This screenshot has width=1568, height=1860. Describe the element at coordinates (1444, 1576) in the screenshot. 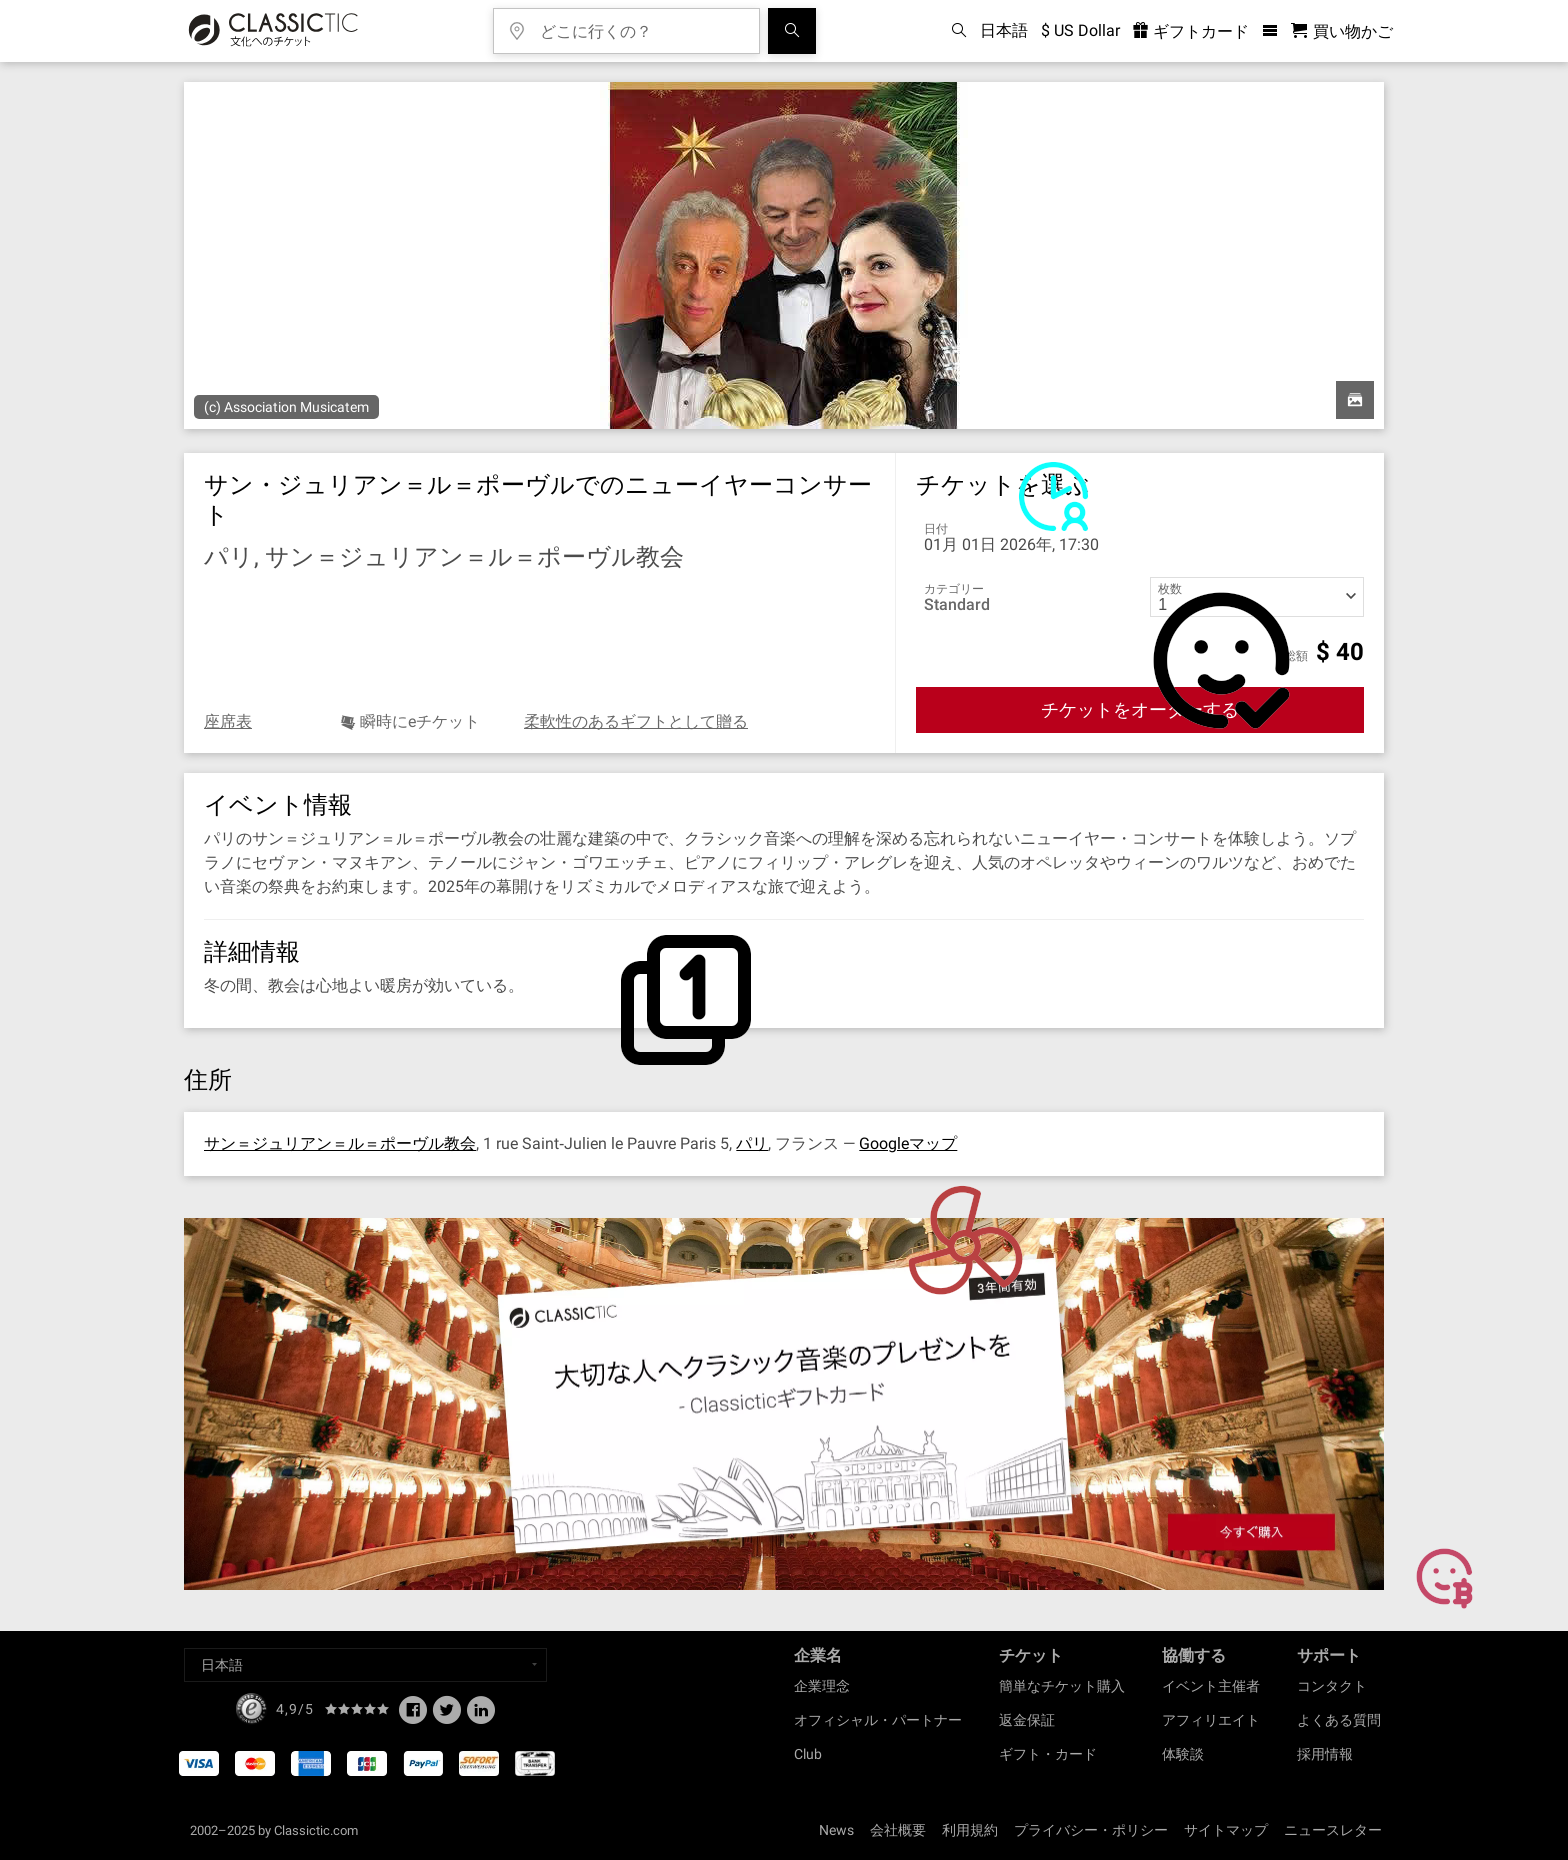

I see `view bitcoin wallet mood or status` at that location.